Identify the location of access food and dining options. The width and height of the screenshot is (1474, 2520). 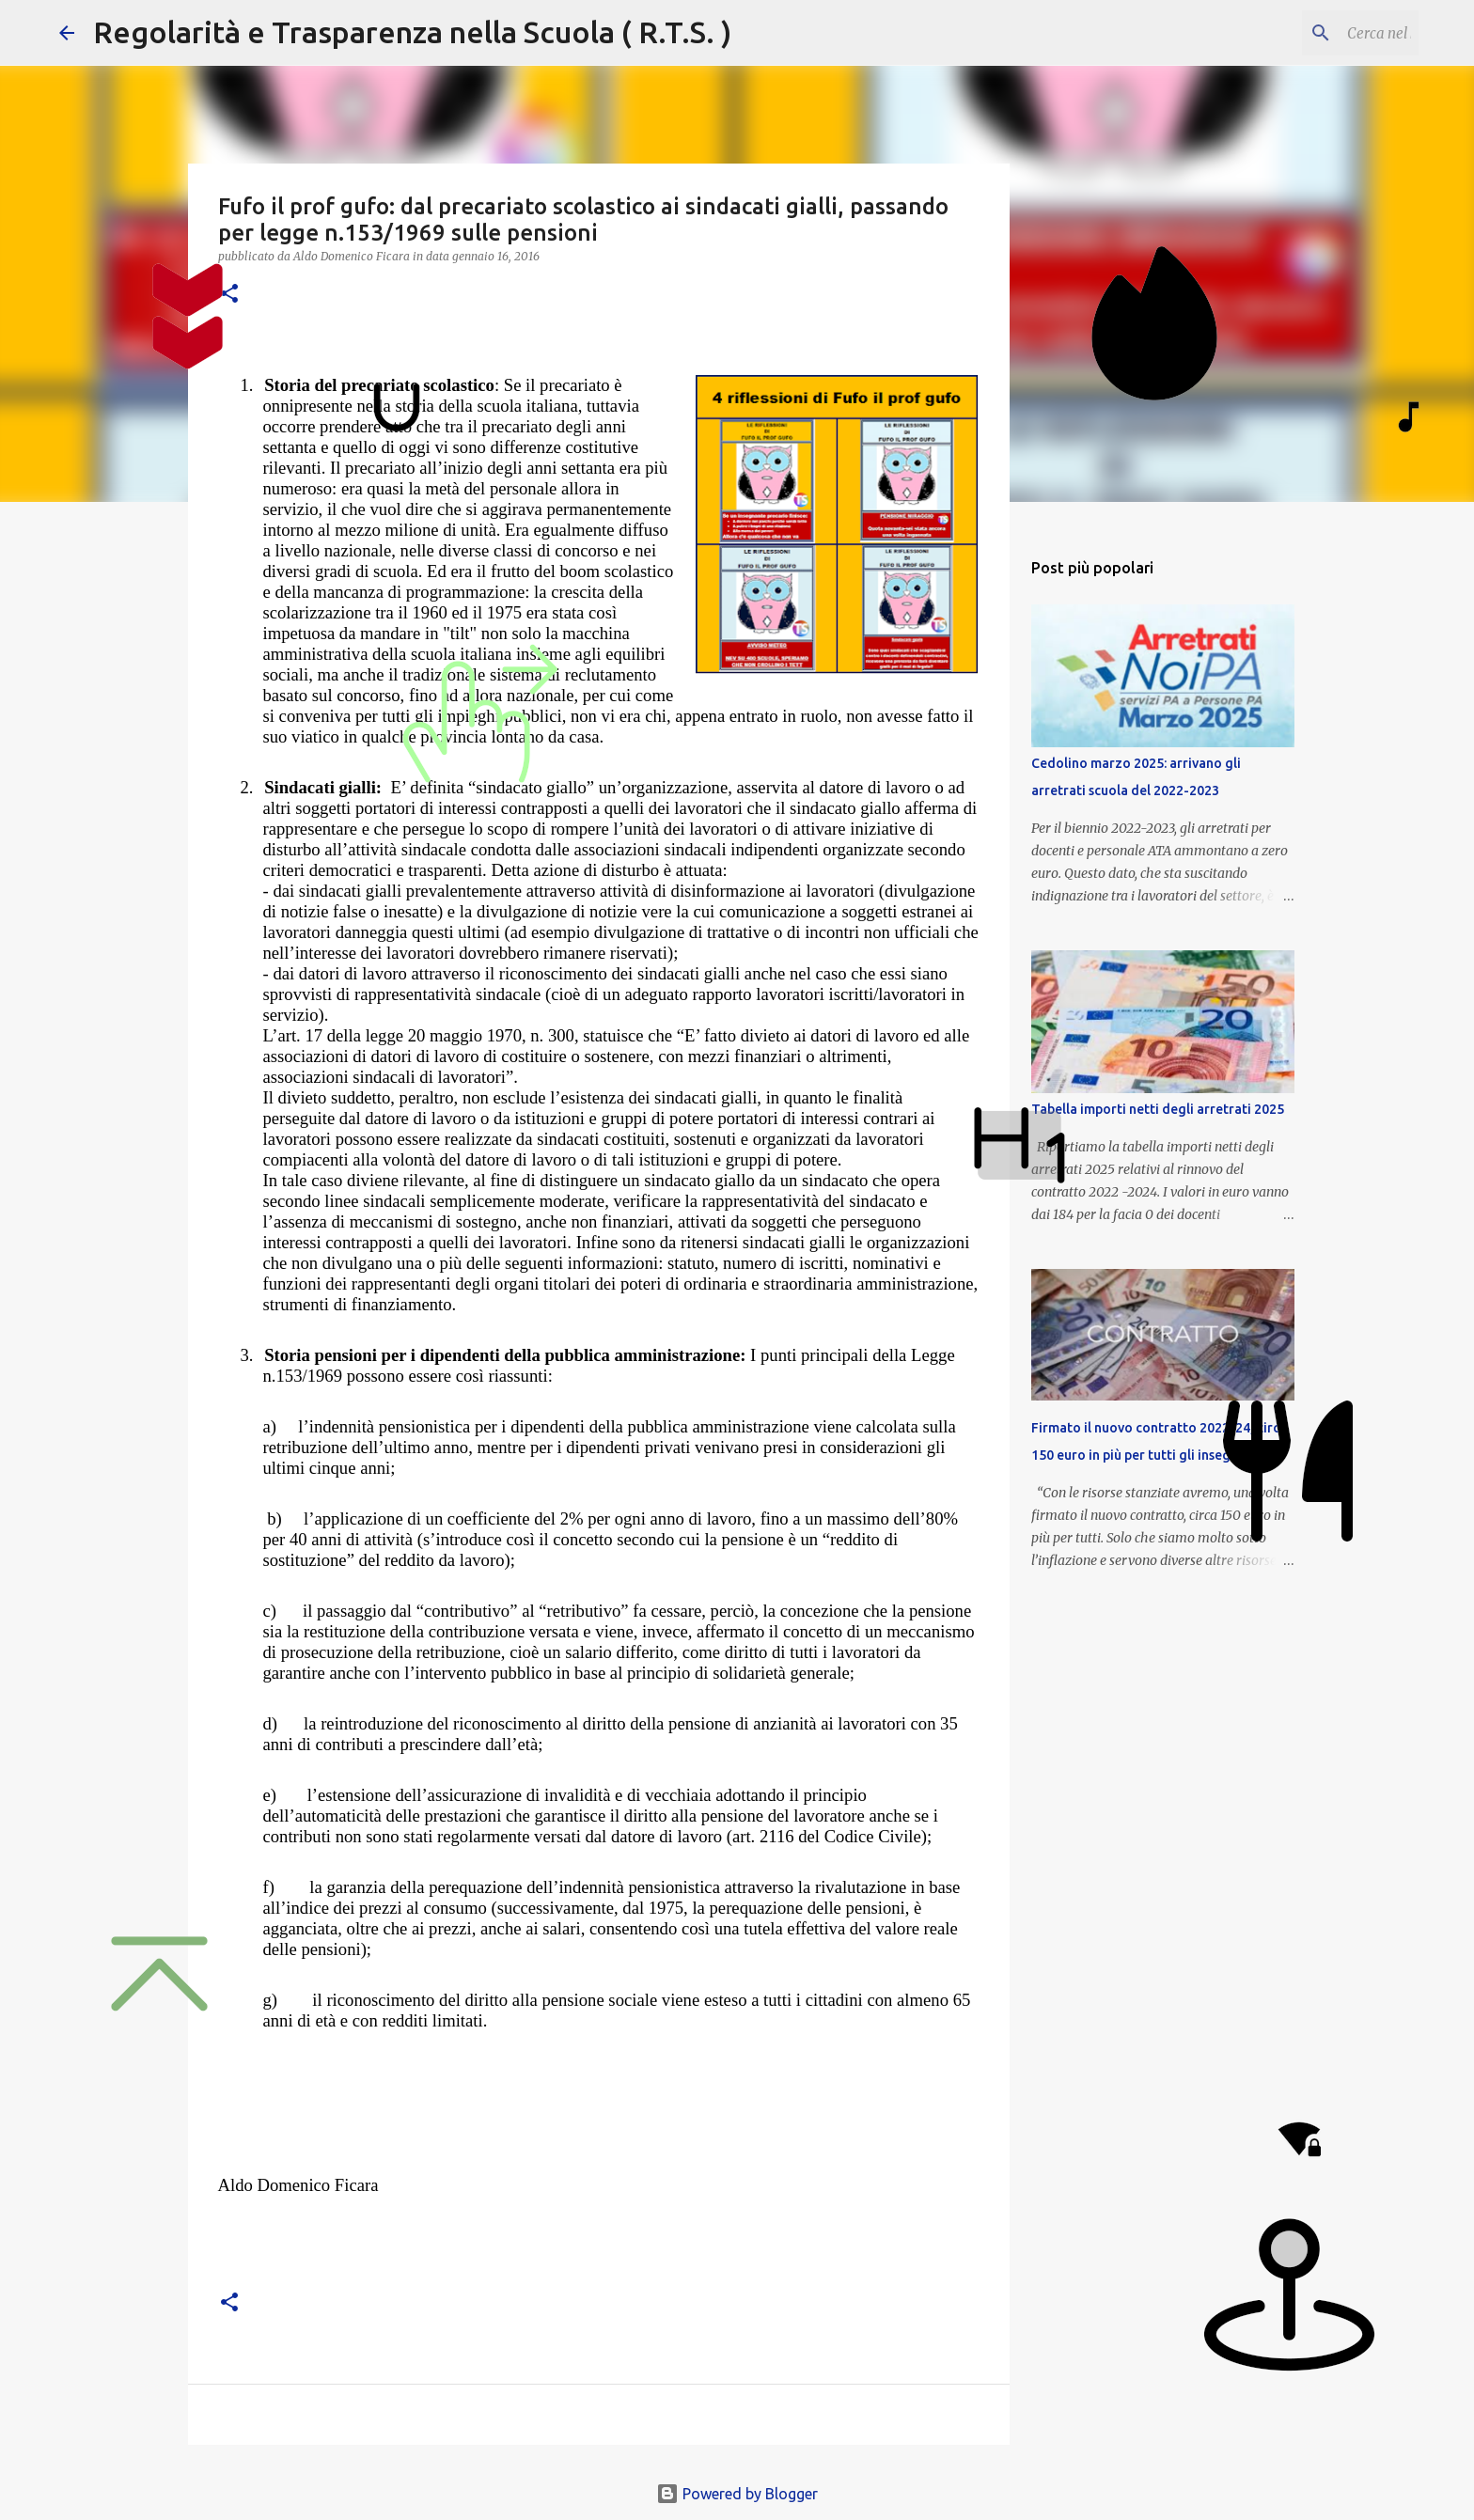
(1291, 1468).